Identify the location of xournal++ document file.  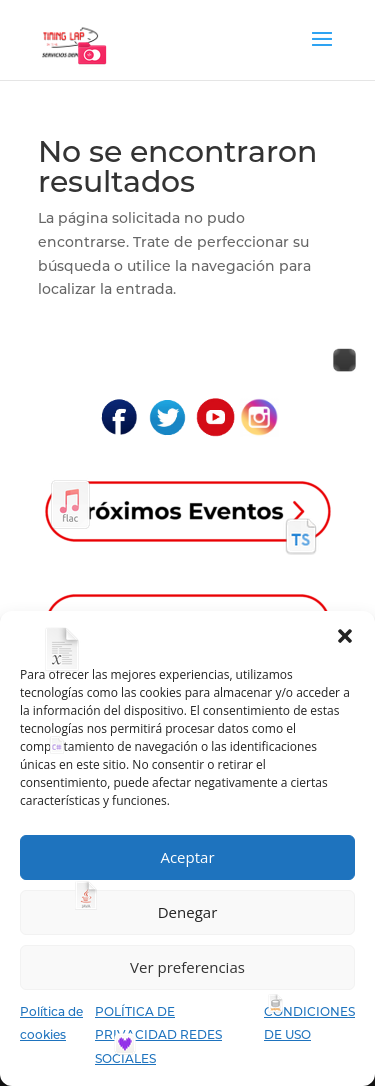
(62, 650).